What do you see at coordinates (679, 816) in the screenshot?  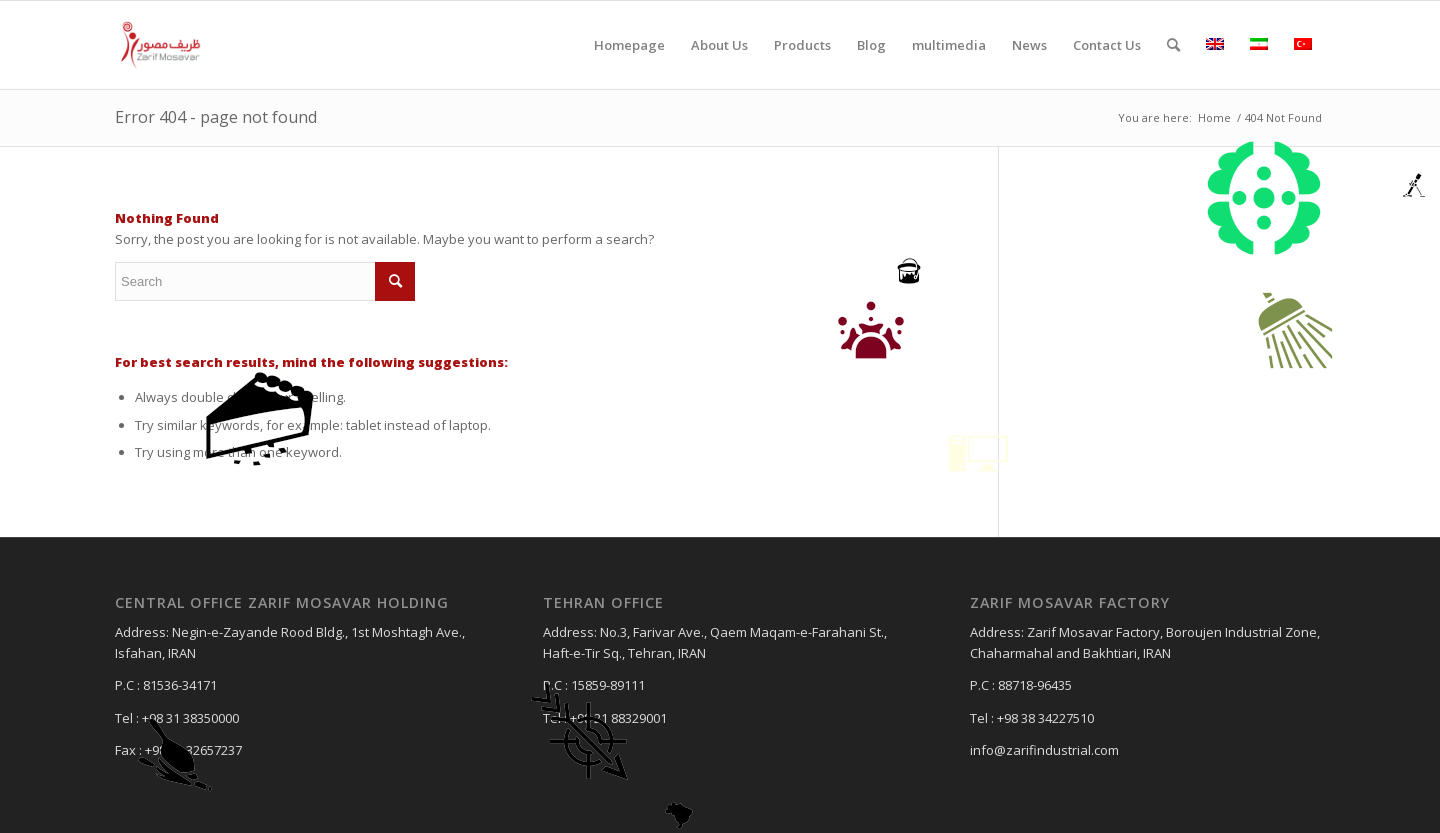 I see `select brazil as your country or region` at bounding box center [679, 816].